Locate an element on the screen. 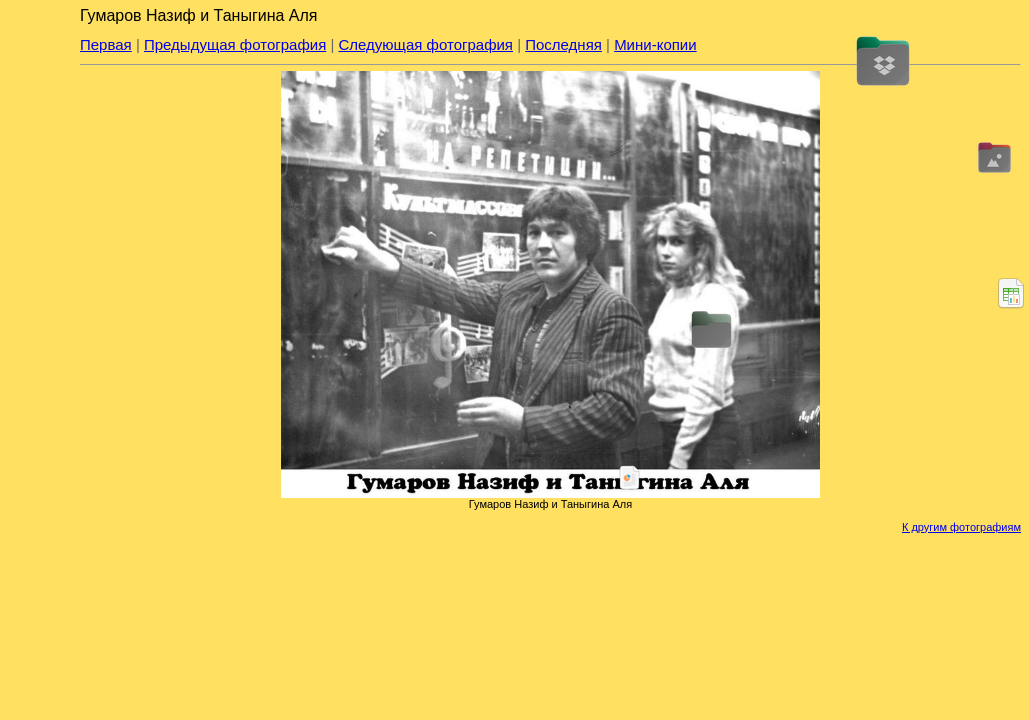 This screenshot has width=1029, height=720. open your pictures folder is located at coordinates (994, 157).